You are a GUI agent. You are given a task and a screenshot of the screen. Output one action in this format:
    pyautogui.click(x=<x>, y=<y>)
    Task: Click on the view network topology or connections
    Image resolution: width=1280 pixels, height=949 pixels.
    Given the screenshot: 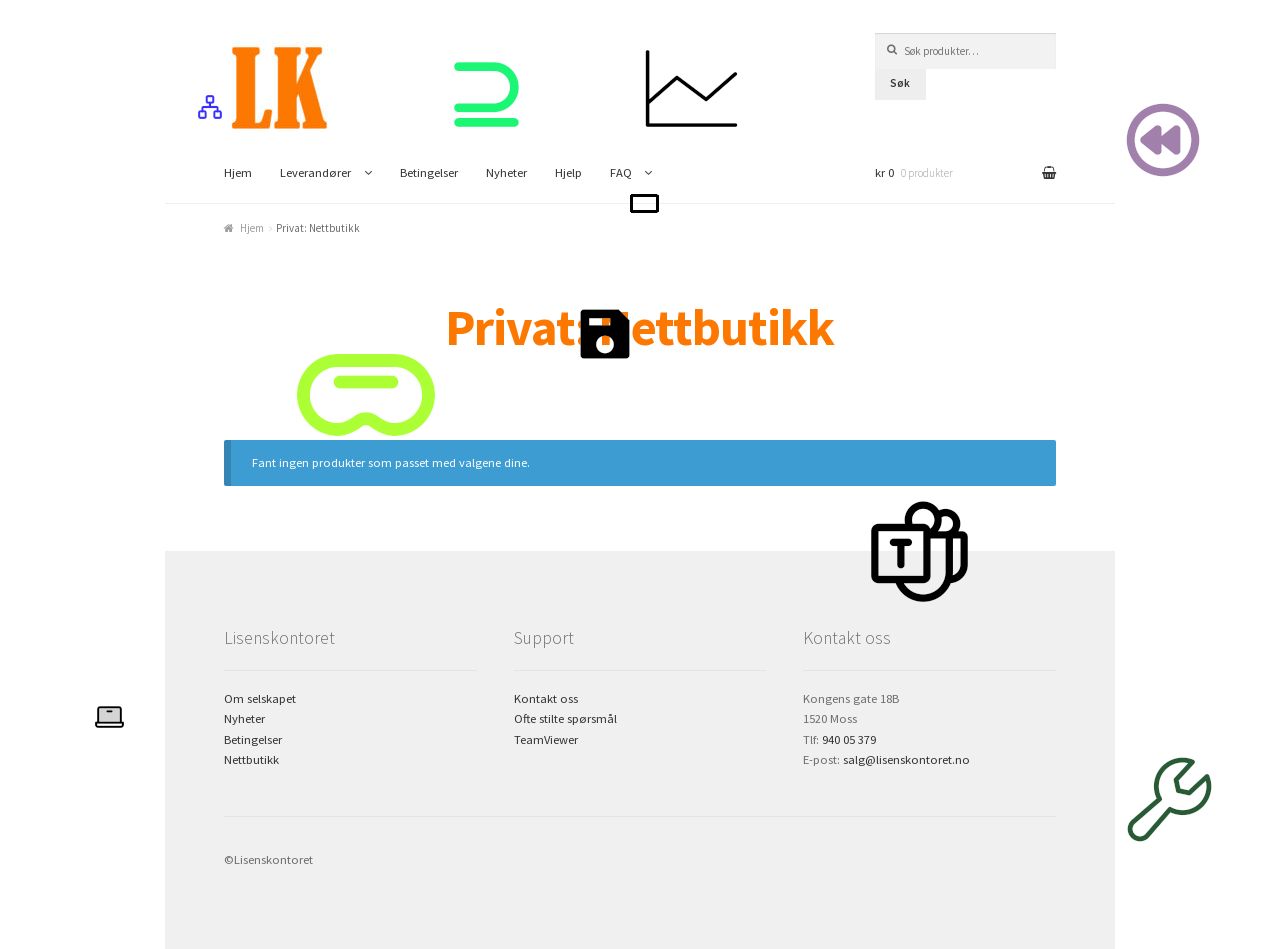 What is the action you would take?
    pyautogui.click(x=210, y=107)
    